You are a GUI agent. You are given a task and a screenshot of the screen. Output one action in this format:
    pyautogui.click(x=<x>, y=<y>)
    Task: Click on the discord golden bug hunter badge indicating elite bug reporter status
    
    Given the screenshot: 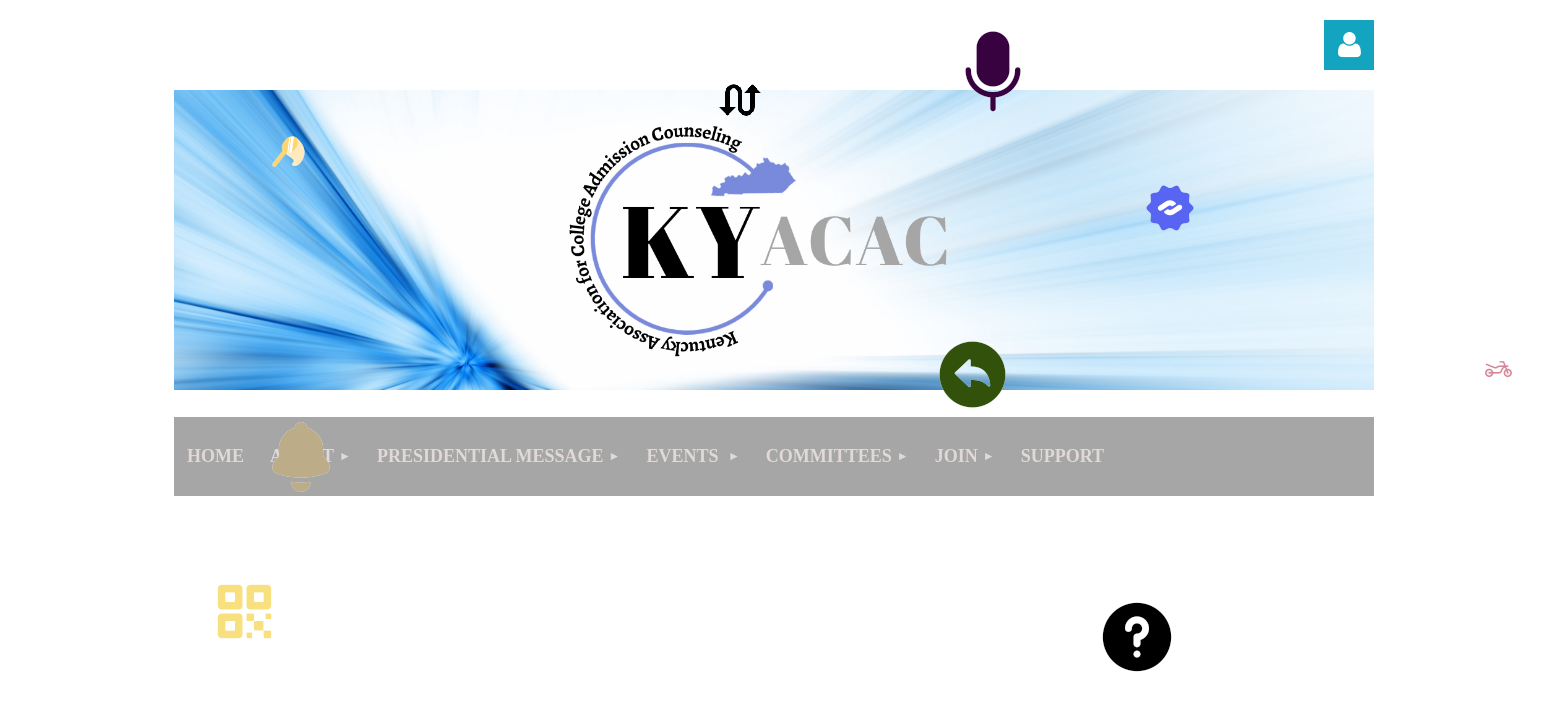 What is the action you would take?
    pyautogui.click(x=288, y=151)
    